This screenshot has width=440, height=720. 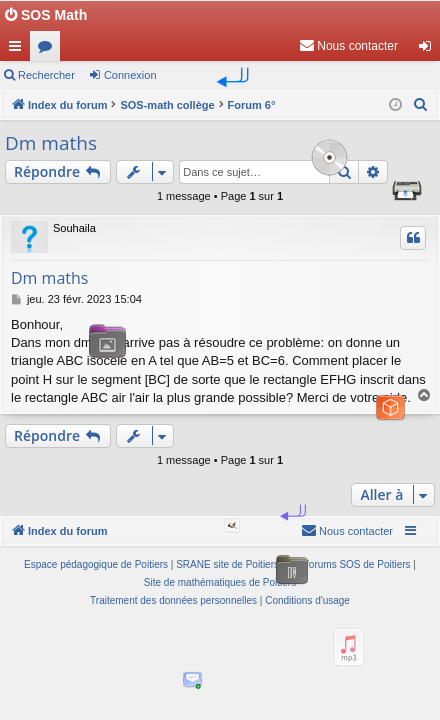 I want to click on indicates a DVD-RAM disc device, so click(x=329, y=157).